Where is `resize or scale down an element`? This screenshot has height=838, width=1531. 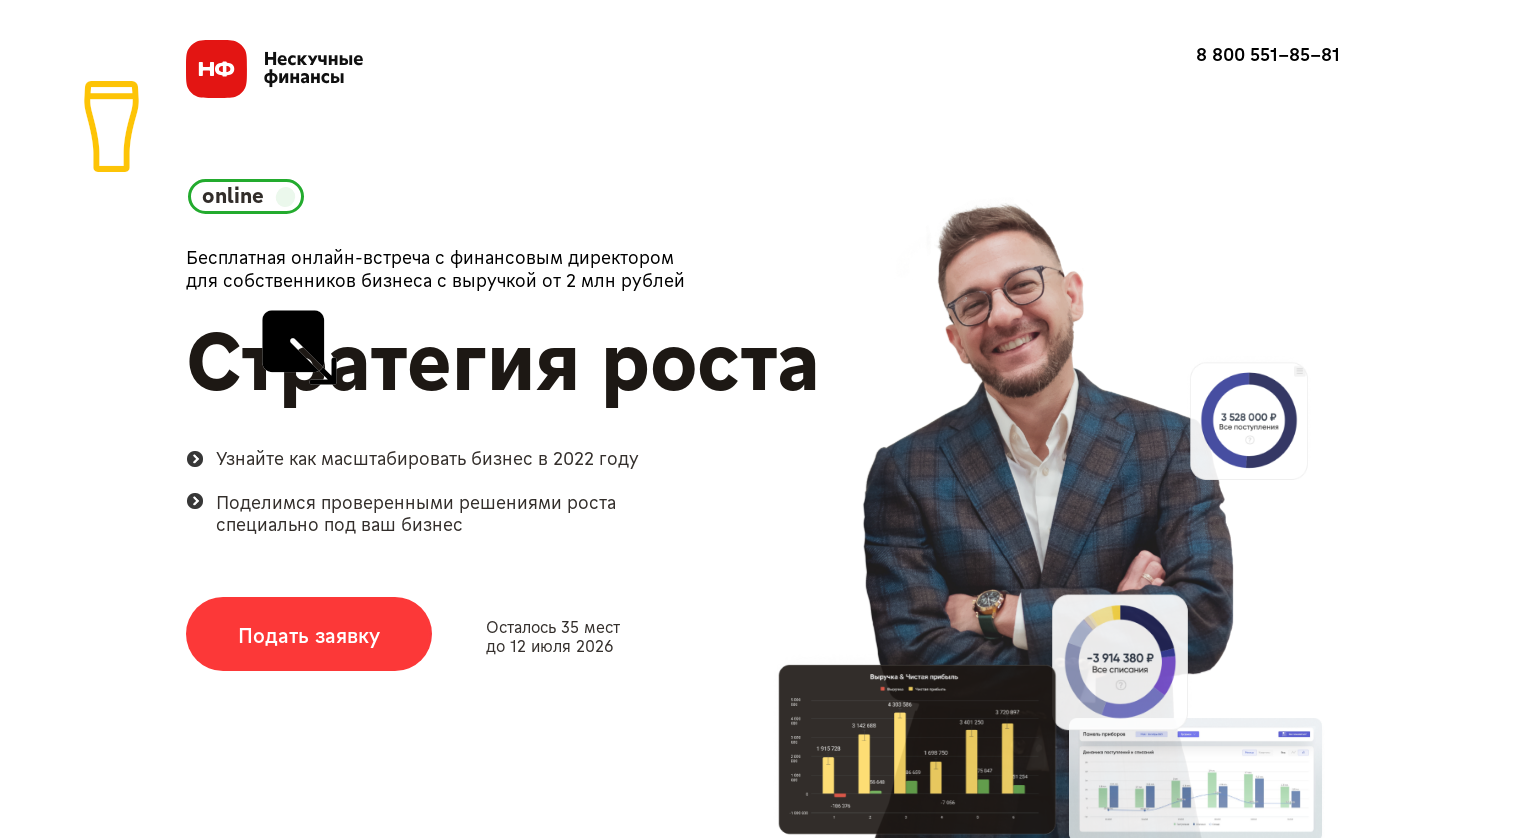
resize or scale down an element is located at coordinates (299, 347).